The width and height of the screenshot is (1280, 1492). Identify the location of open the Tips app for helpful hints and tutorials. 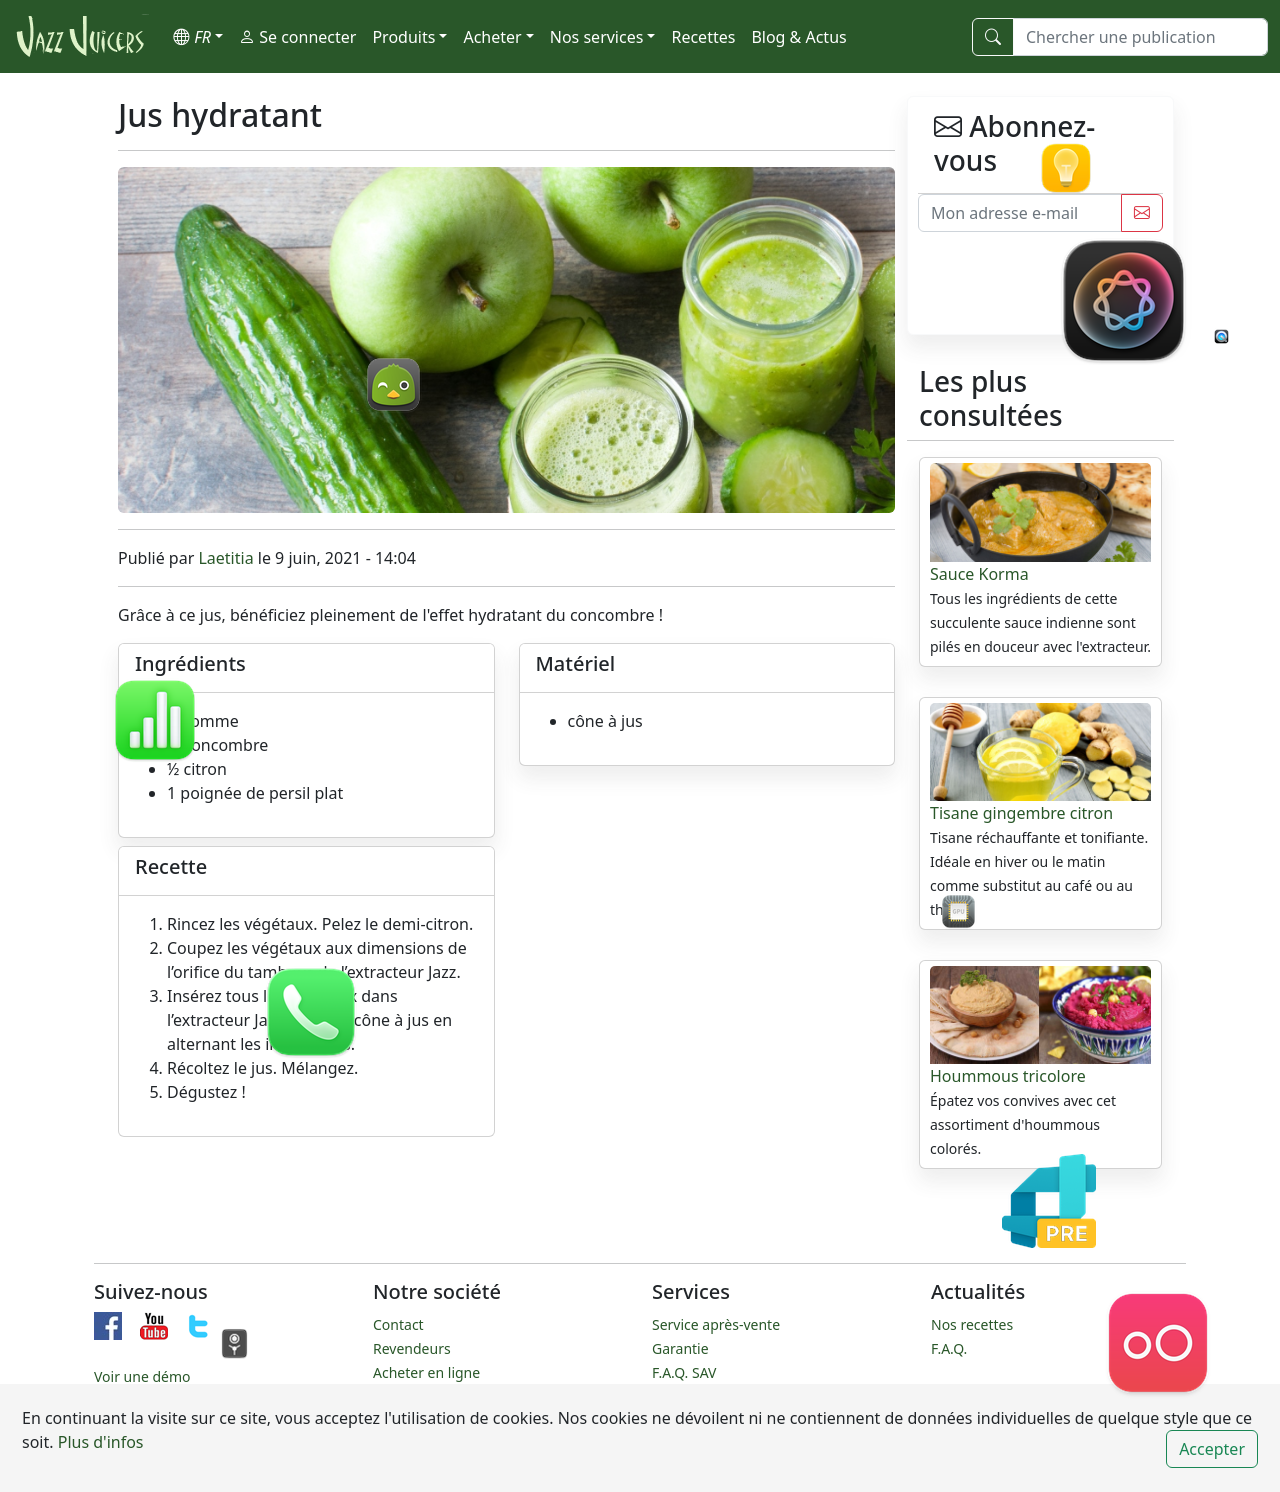
(1066, 168).